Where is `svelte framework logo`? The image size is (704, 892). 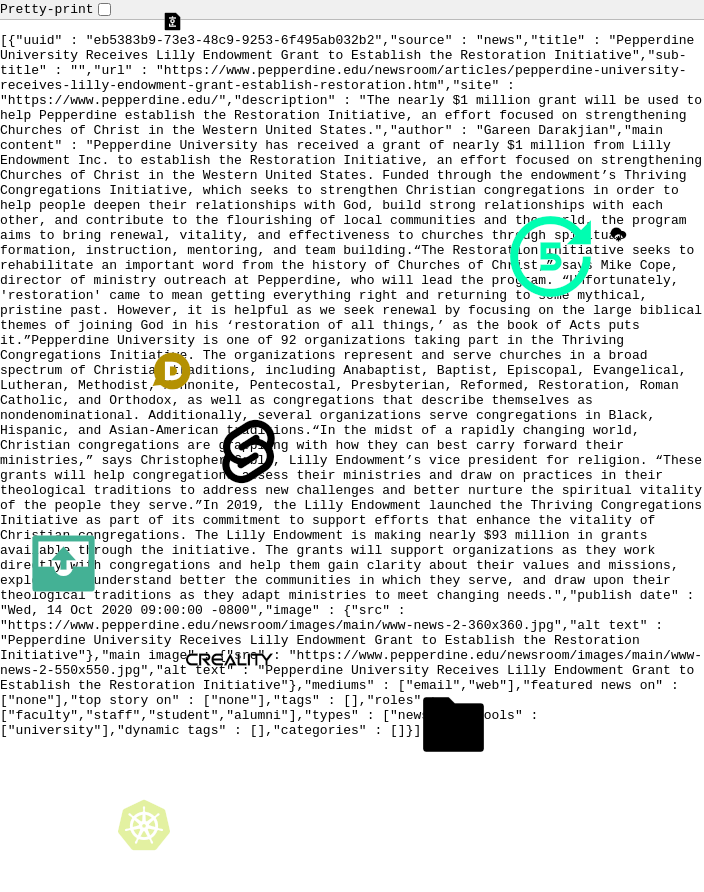 svelte framework logo is located at coordinates (248, 451).